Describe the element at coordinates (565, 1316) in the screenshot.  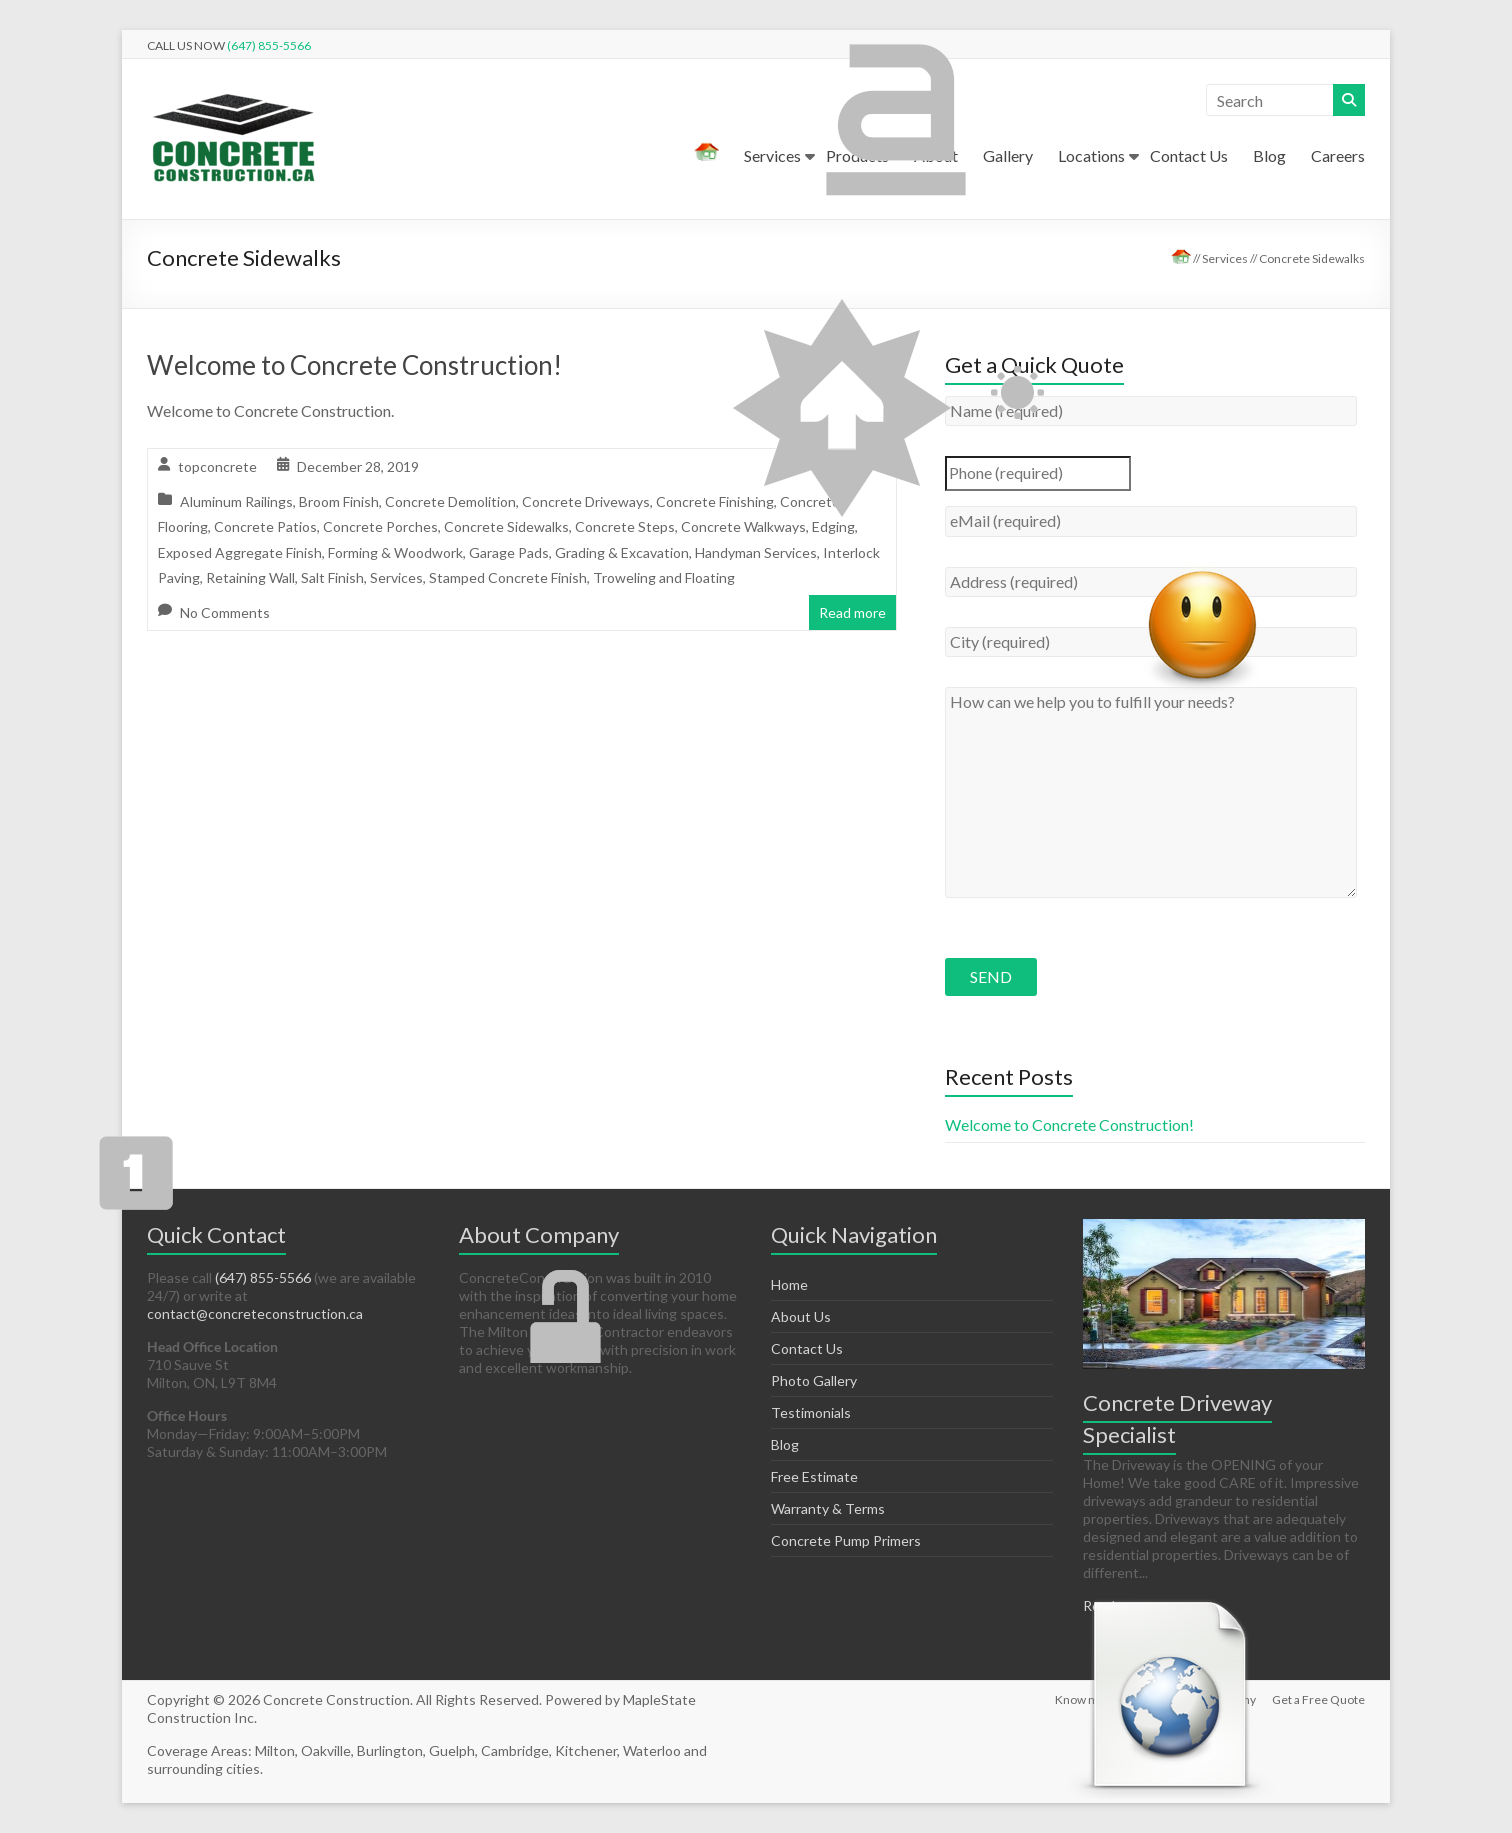
I see `indicates unlocked or editable state` at that location.